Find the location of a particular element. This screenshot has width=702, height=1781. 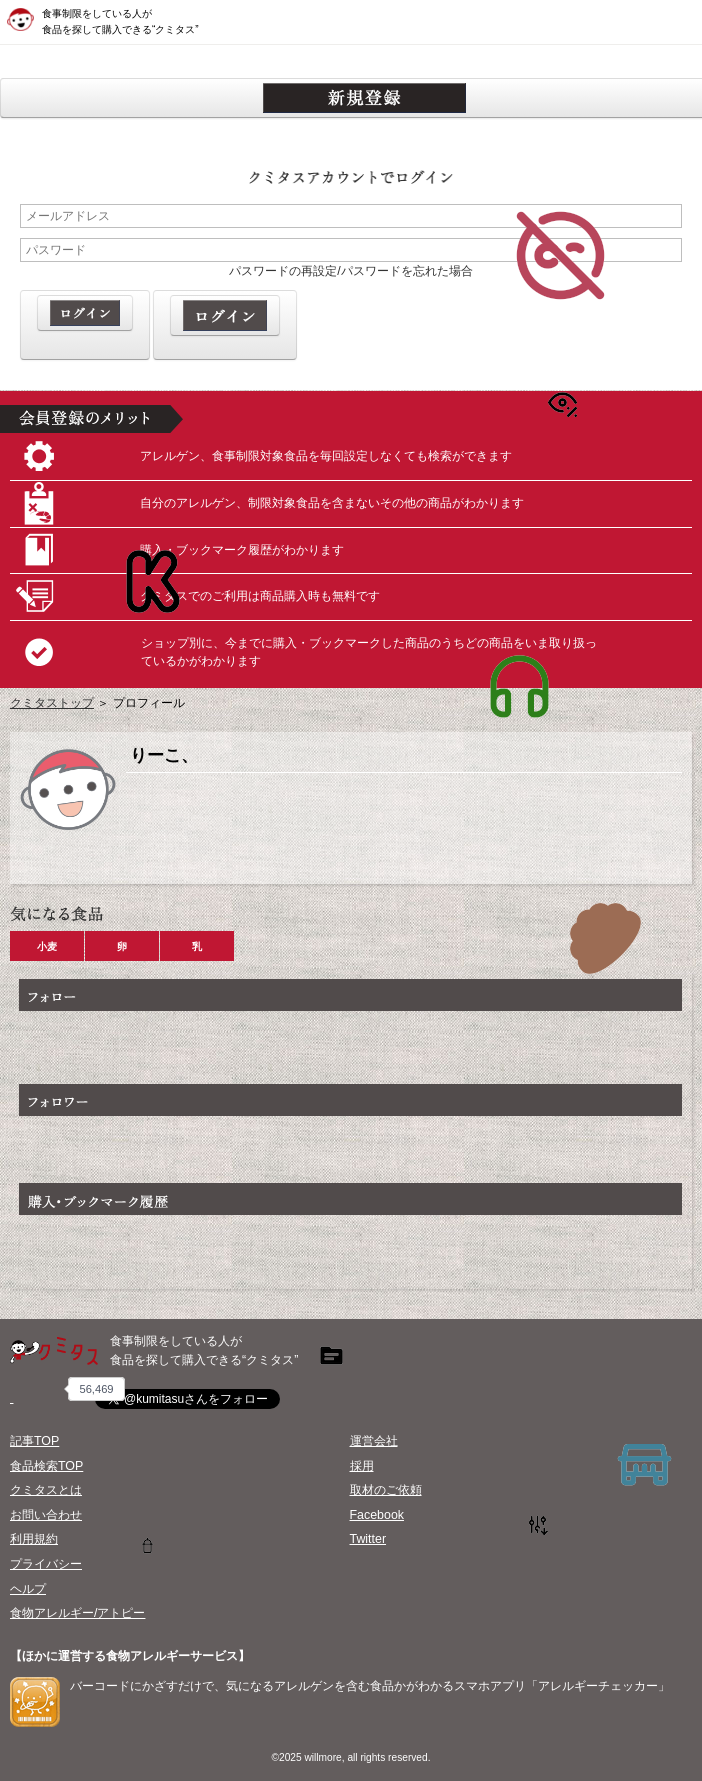

link to Kickstarter profile or campaign is located at coordinates (151, 581).